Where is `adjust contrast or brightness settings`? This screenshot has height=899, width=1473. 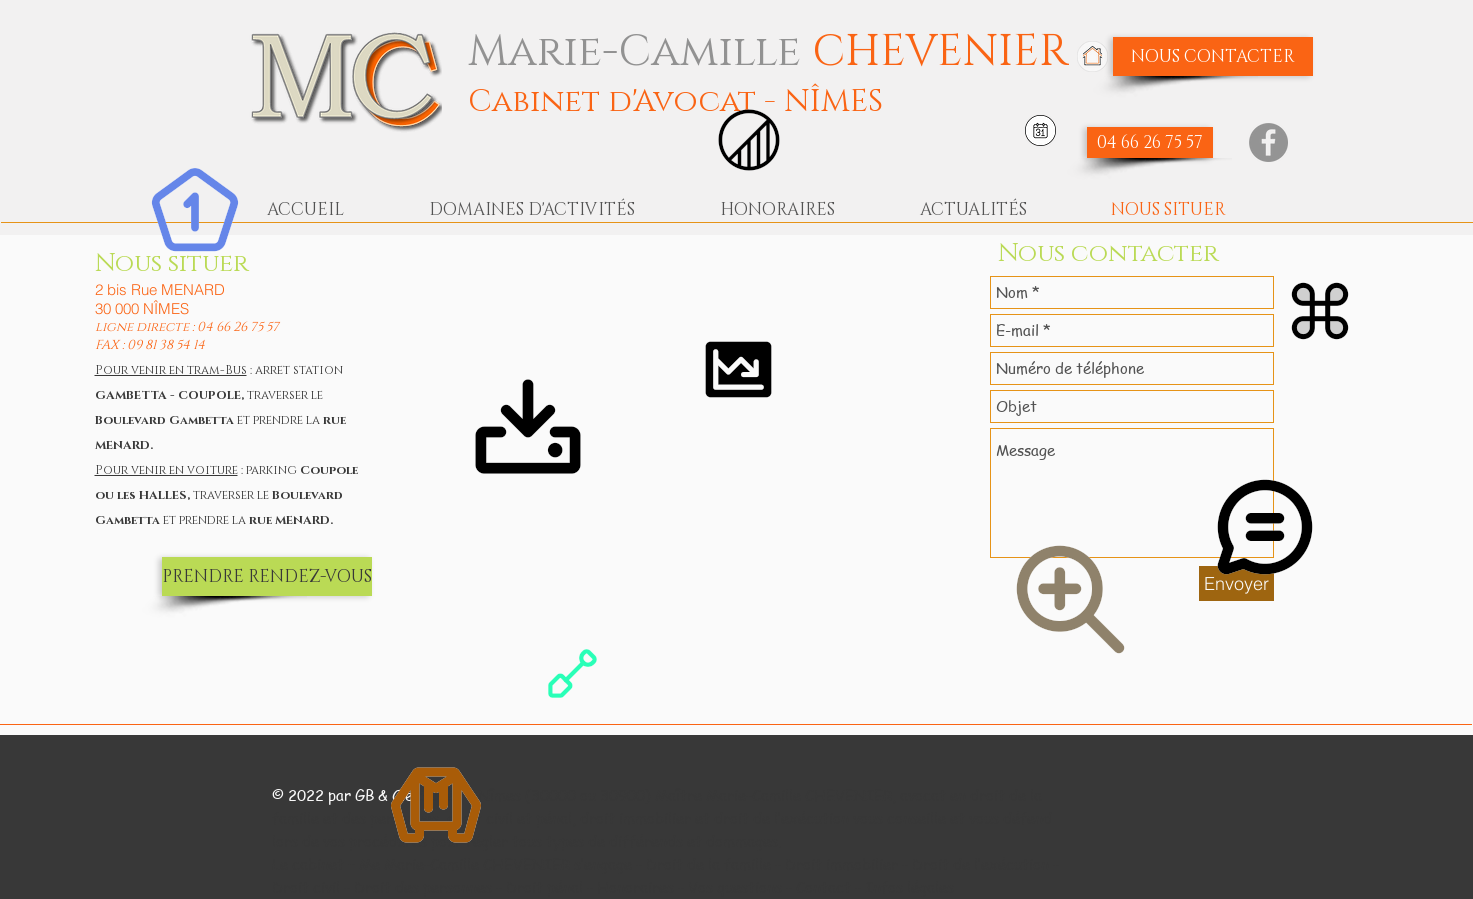 adjust contrast or brightness settings is located at coordinates (749, 140).